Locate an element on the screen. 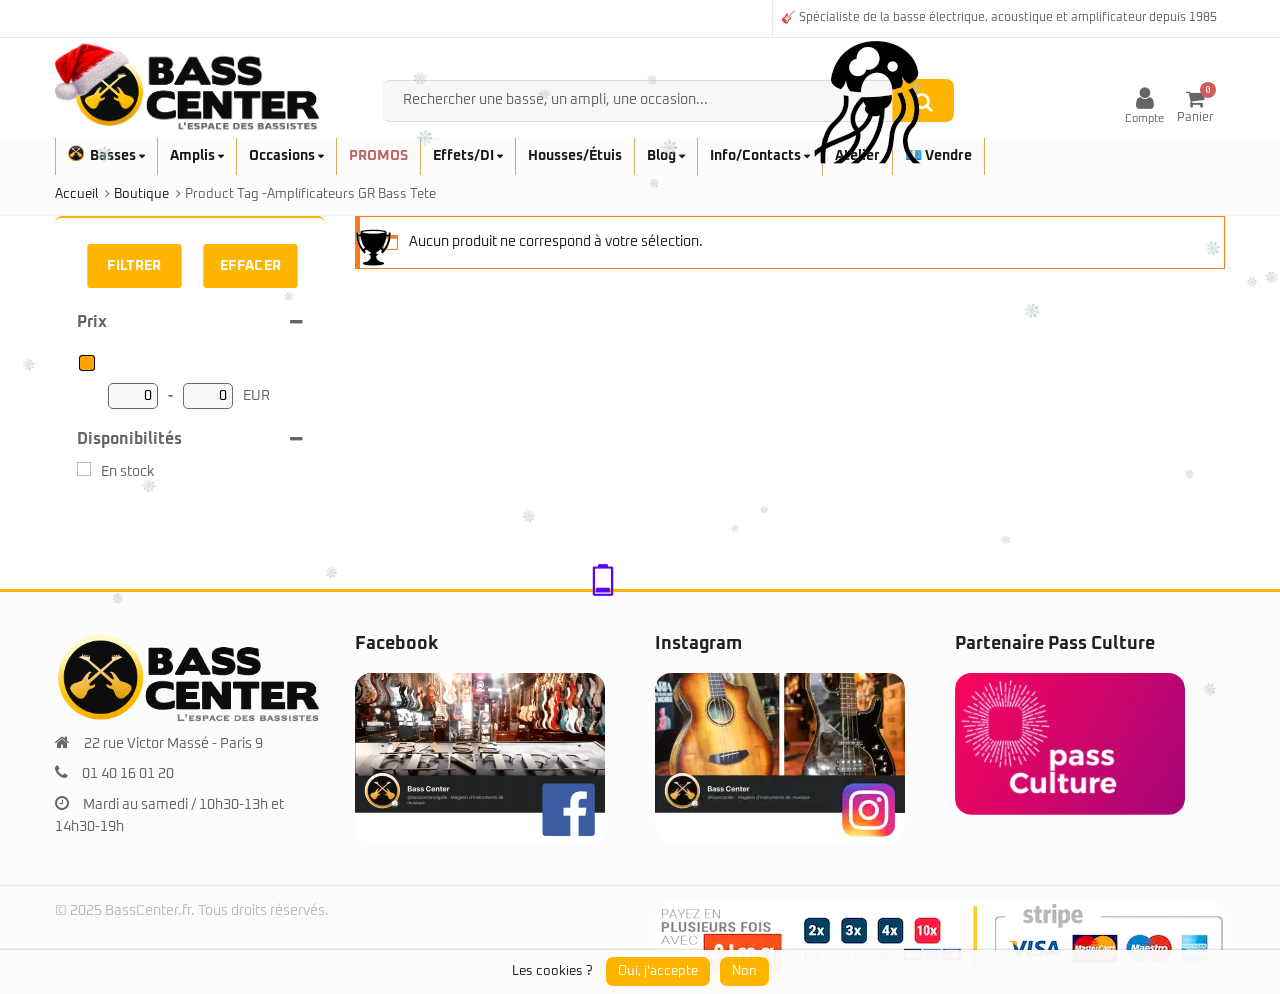  indicates low battery level at 25% is located at coordinates (603, 580).